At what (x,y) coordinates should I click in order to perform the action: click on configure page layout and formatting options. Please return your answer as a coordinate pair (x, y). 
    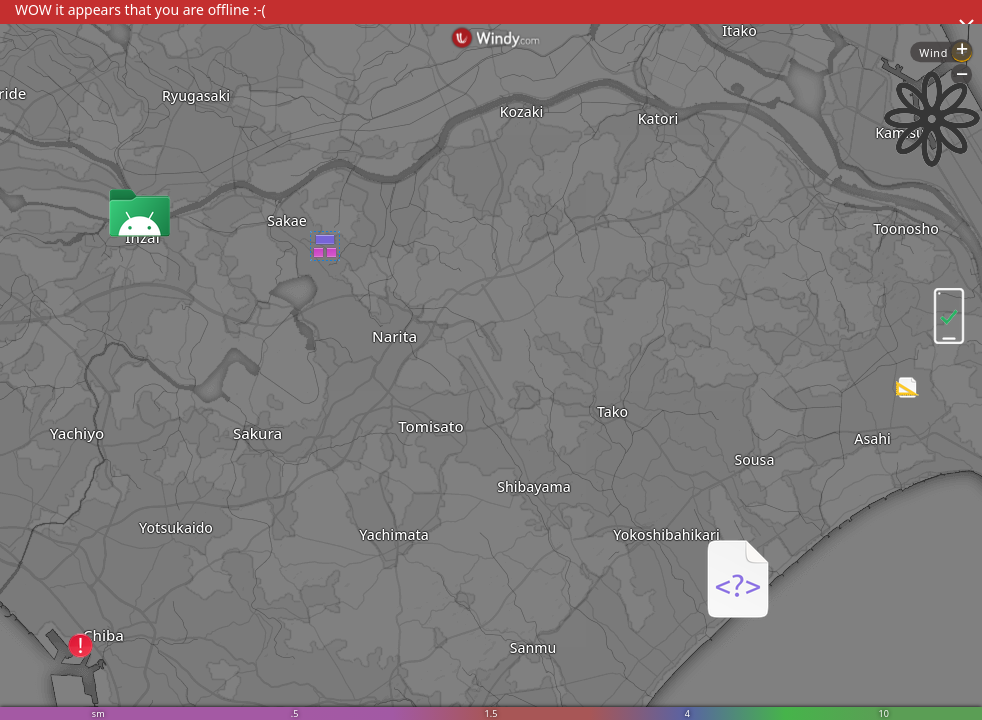
    Looking at the image, I should click on (907, 387).